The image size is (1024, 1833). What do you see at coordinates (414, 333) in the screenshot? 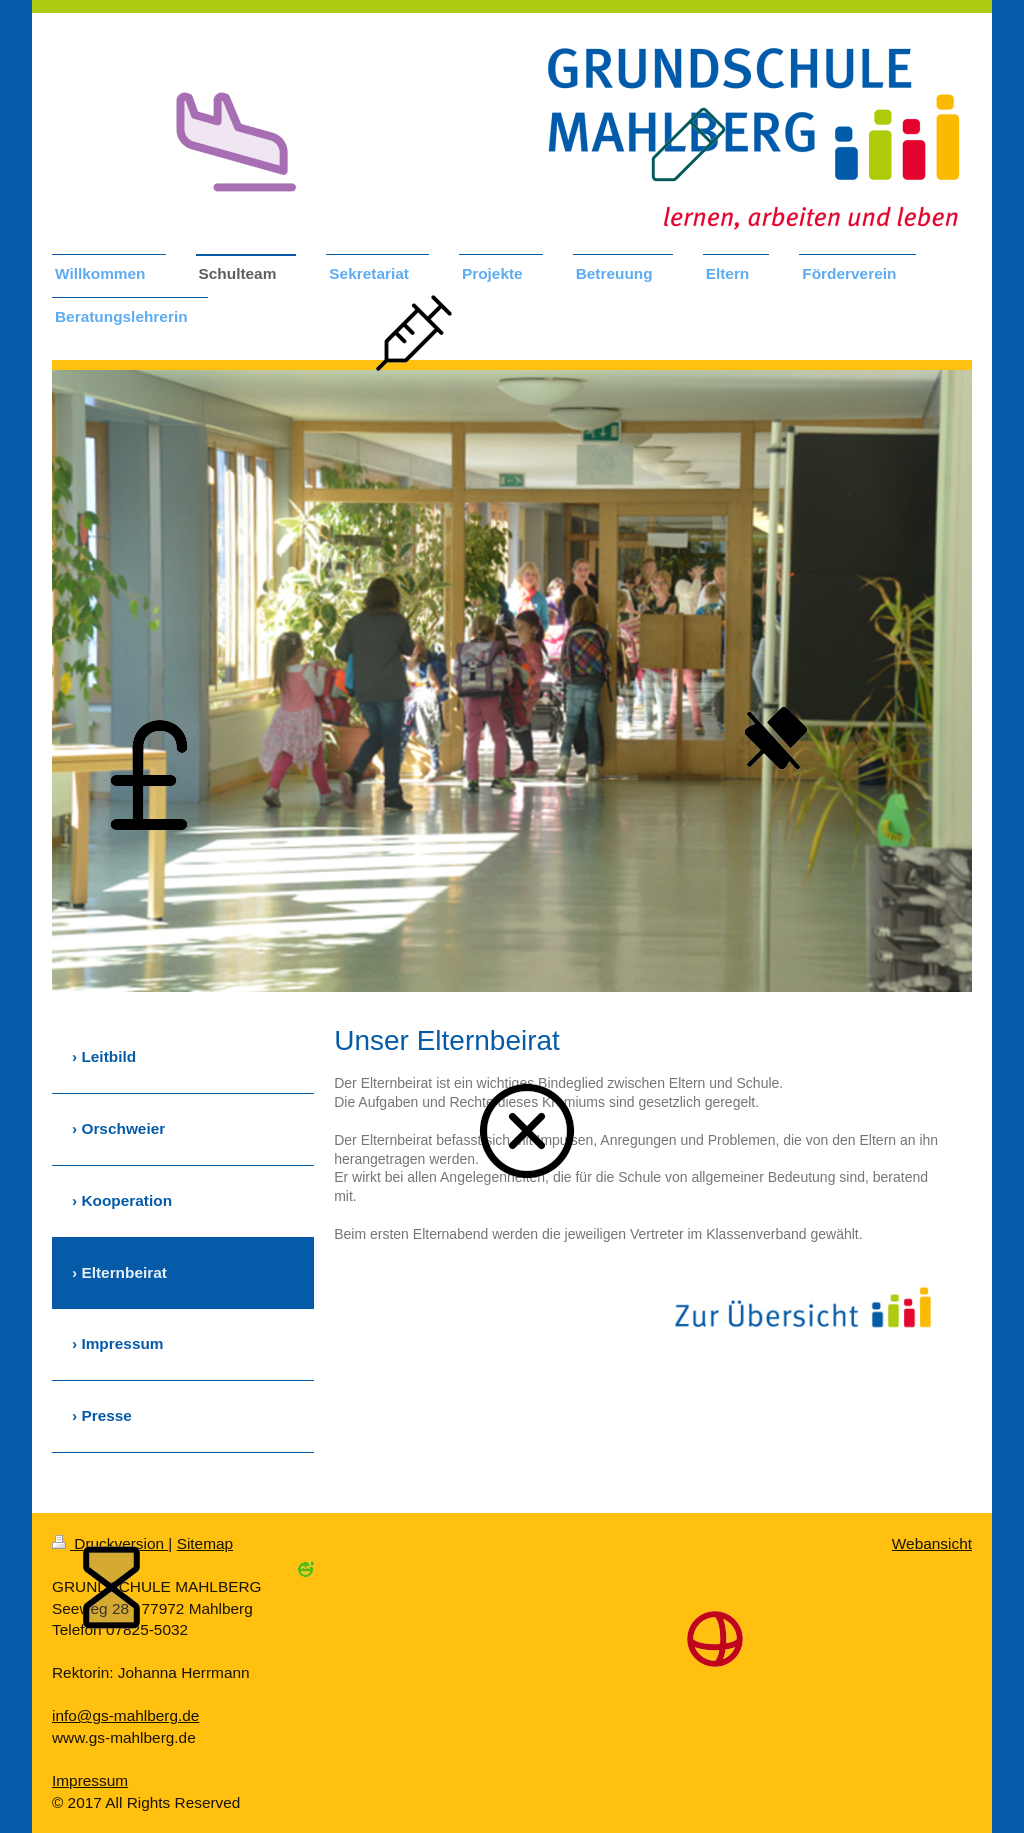
I see `access medical or health information` at bounding box center [414, 333].